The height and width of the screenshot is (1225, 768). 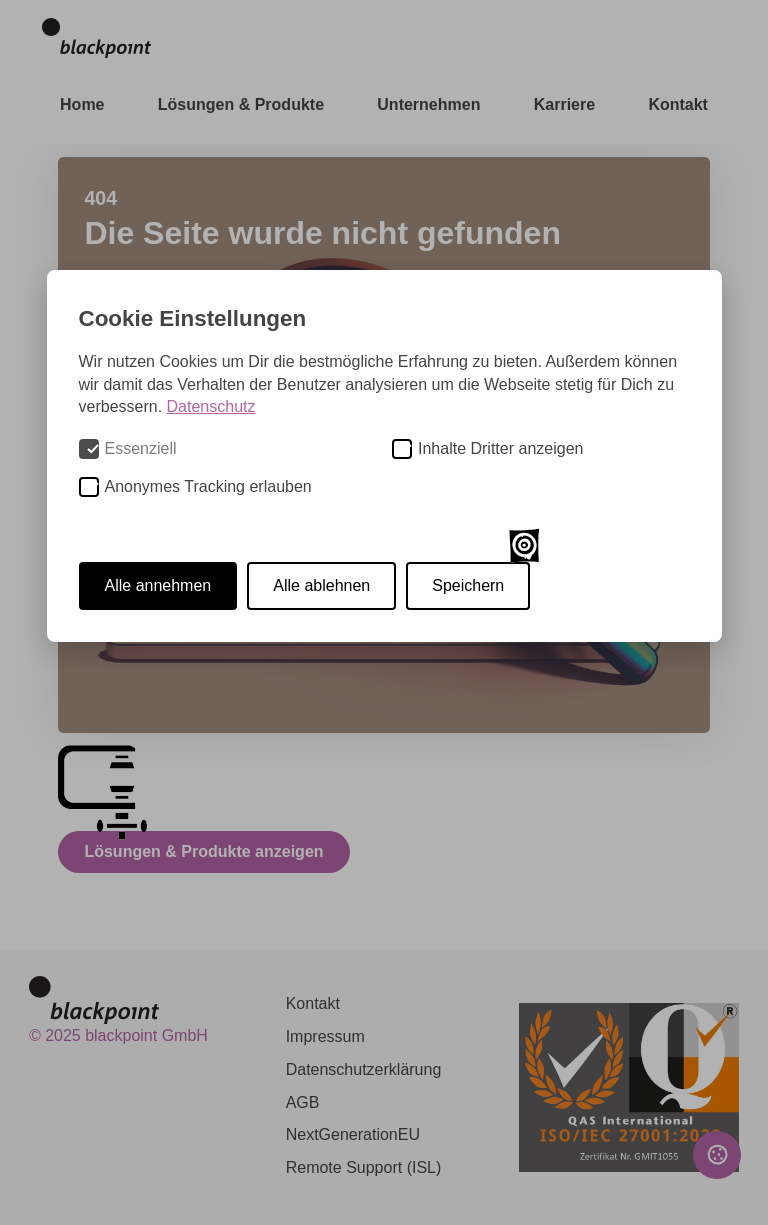 What do you see at coordinates (100, 794) in the screenshot?
I see `clamp or secure an object in place` at bounding box center [100, 794].